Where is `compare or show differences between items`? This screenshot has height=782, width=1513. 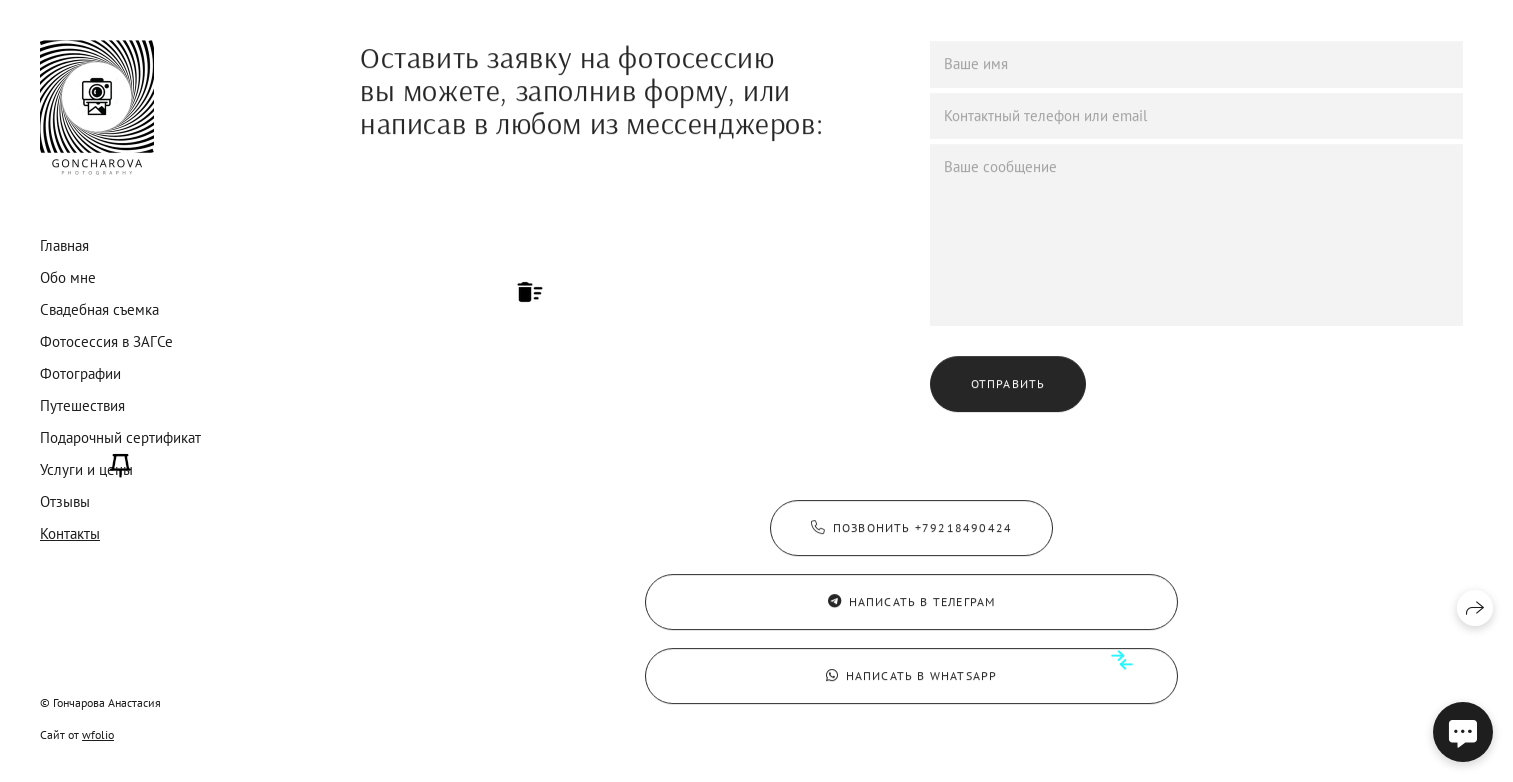
compare or show differences between items is located at coordinates (1122, 660).